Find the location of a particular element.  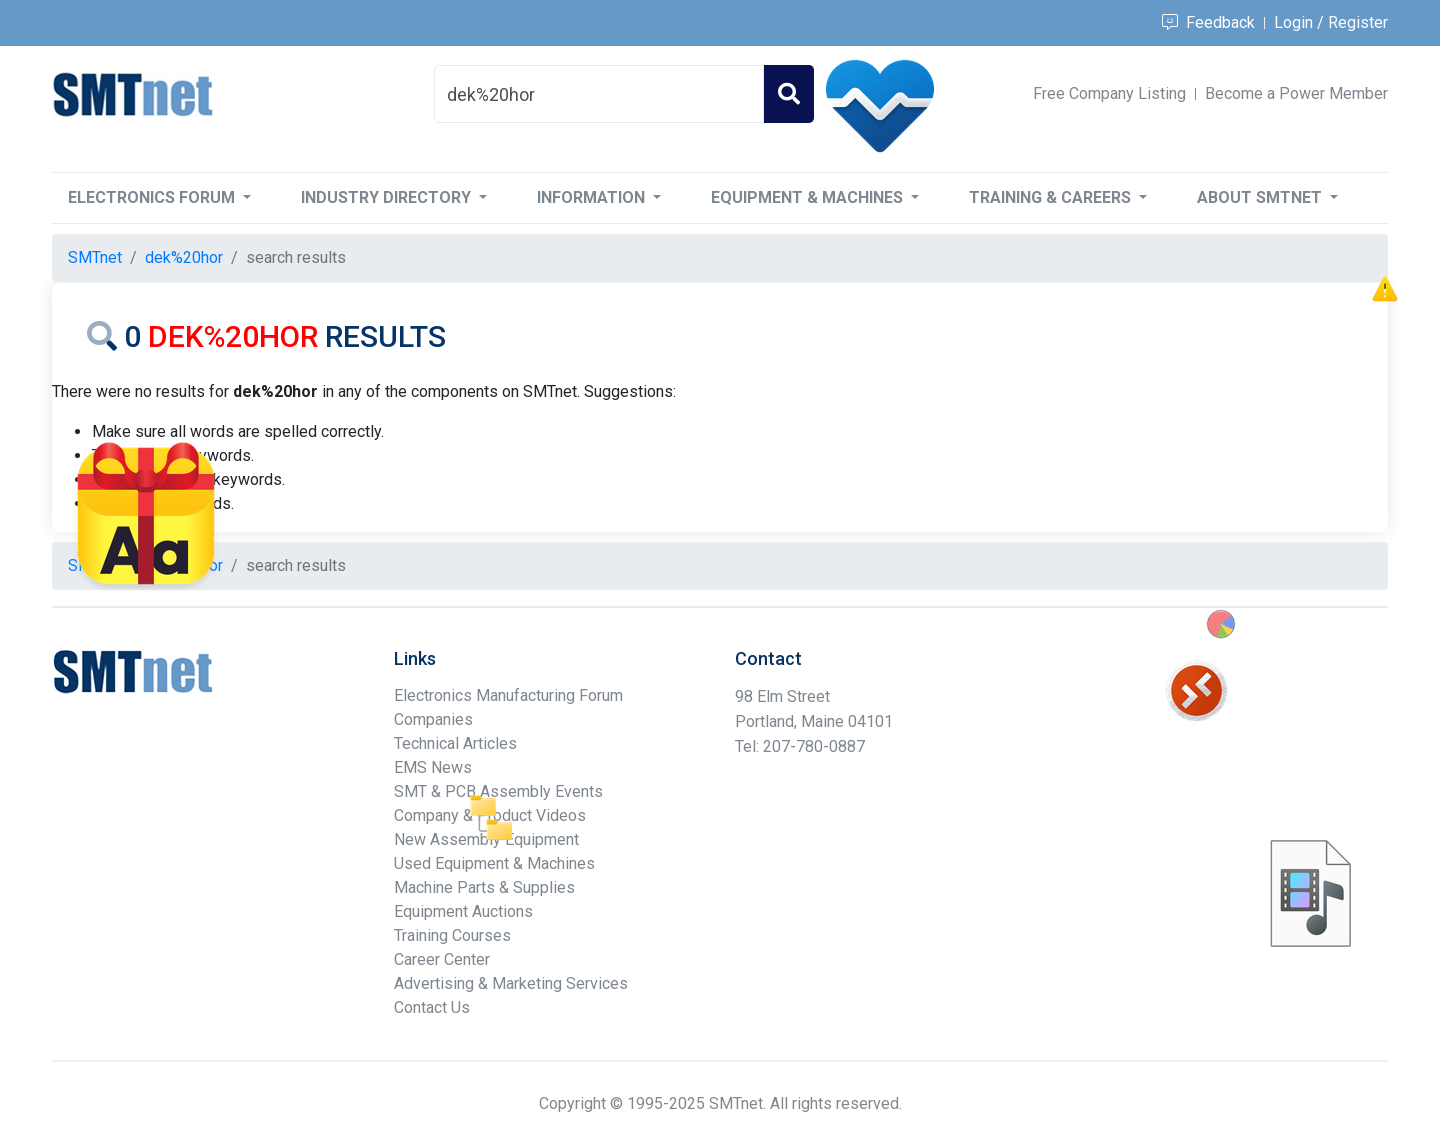

open remote desktop connection is located at coordinates (1196, 690).